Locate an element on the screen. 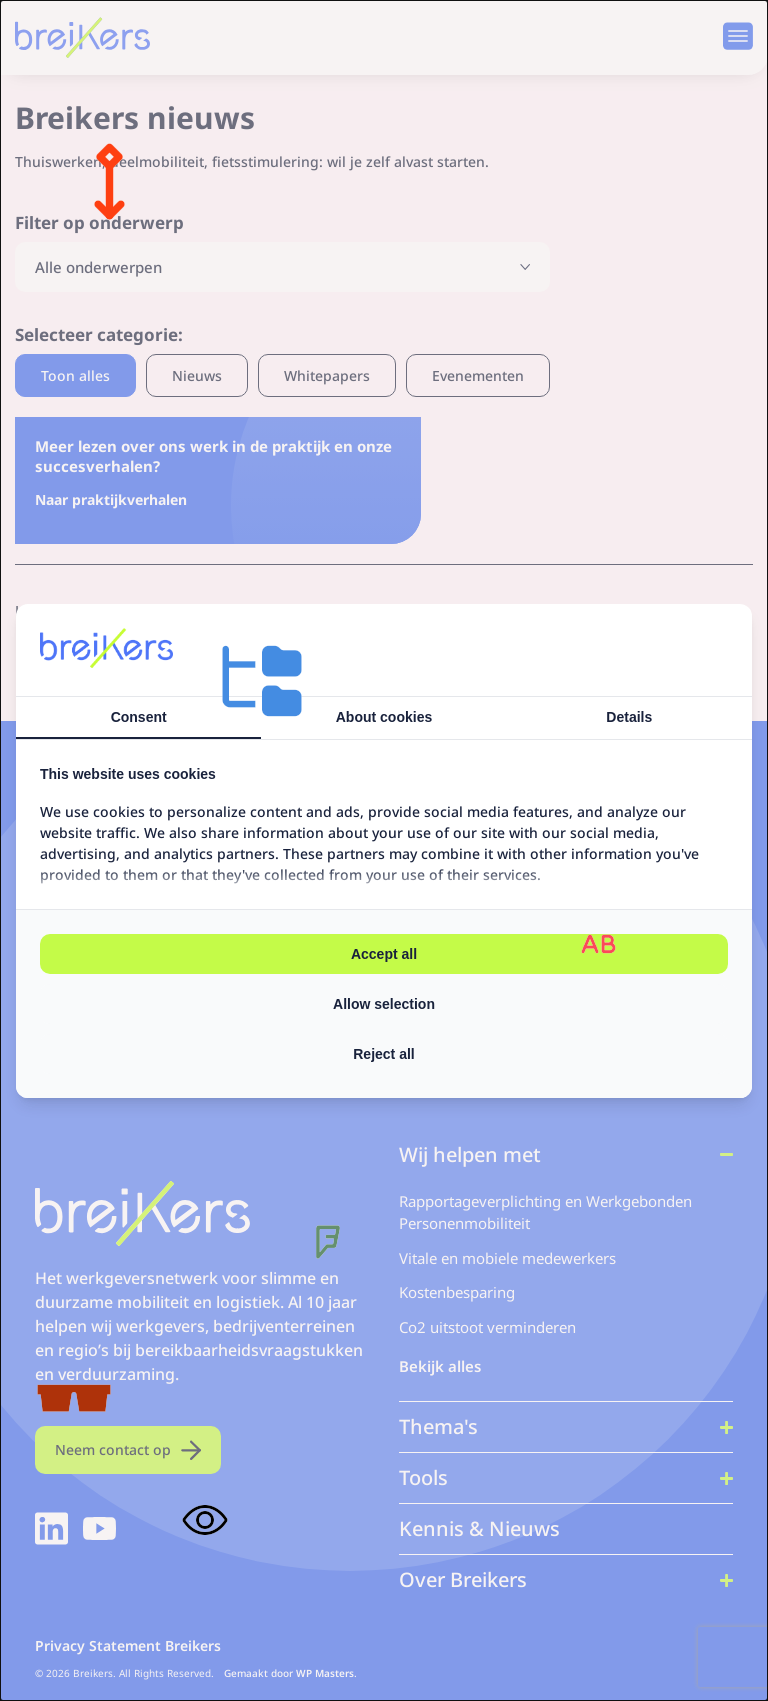 Image resolution: width=768 pixels, height=1701 pixels. enable reading or accessibility mode is located at coordinates (74, 1397).